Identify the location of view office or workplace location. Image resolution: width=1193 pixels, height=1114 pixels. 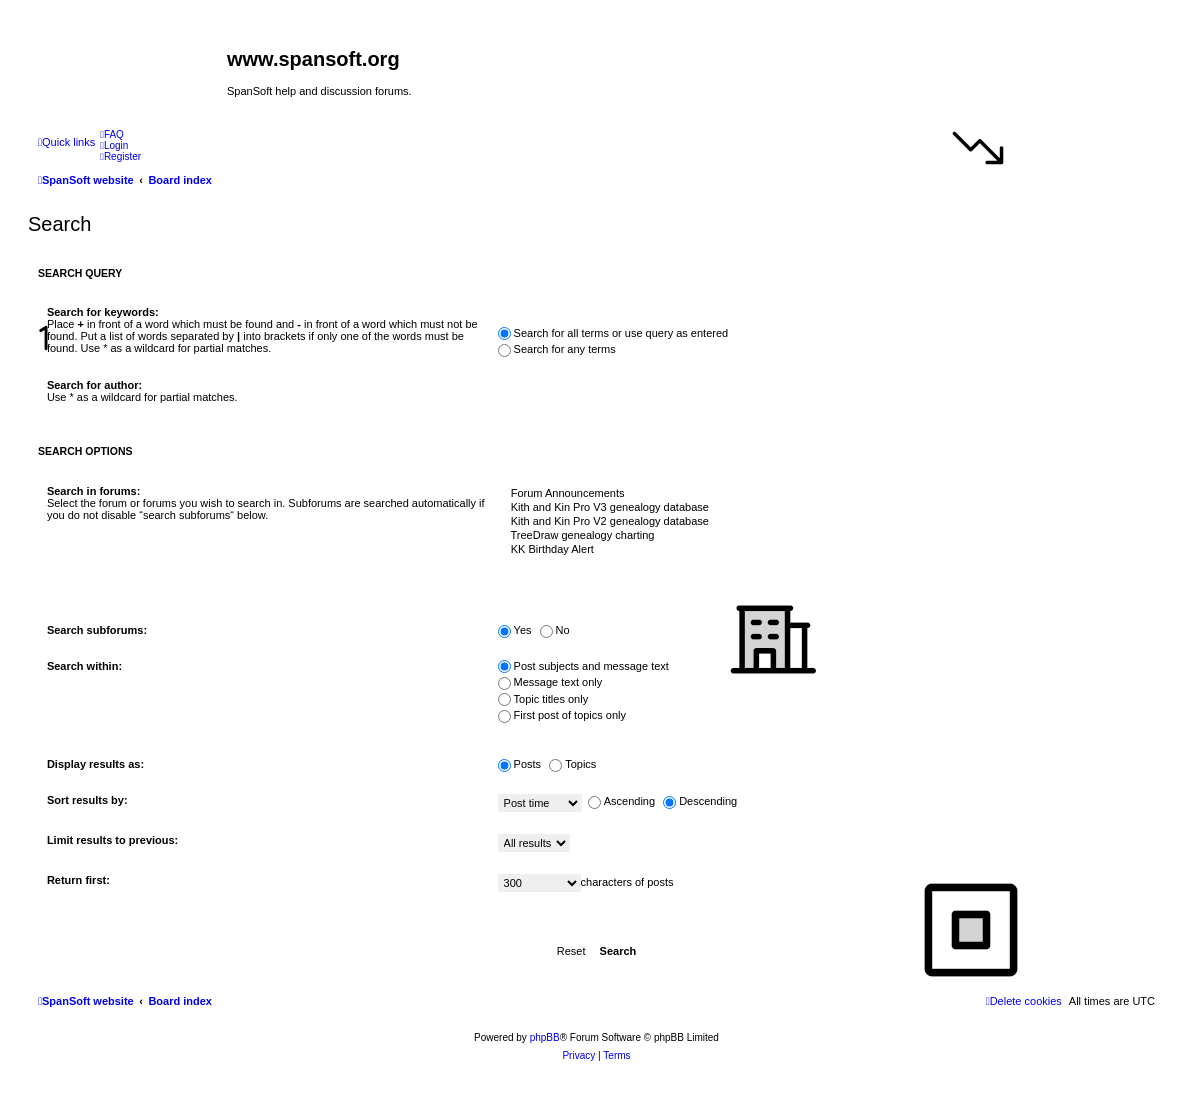
(770, 639).